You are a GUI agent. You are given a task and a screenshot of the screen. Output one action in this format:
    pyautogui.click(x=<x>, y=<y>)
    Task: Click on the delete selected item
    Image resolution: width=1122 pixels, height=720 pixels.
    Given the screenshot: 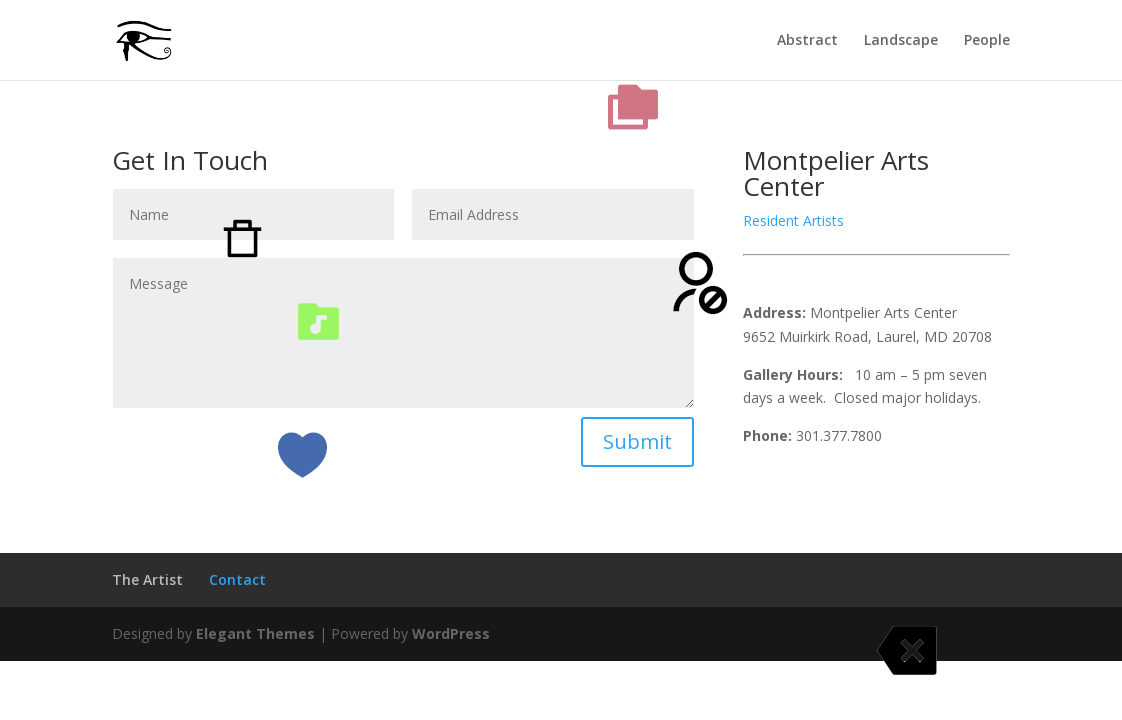 What is the action you would take?
    pyautogui.click(x=242, y=238)
    